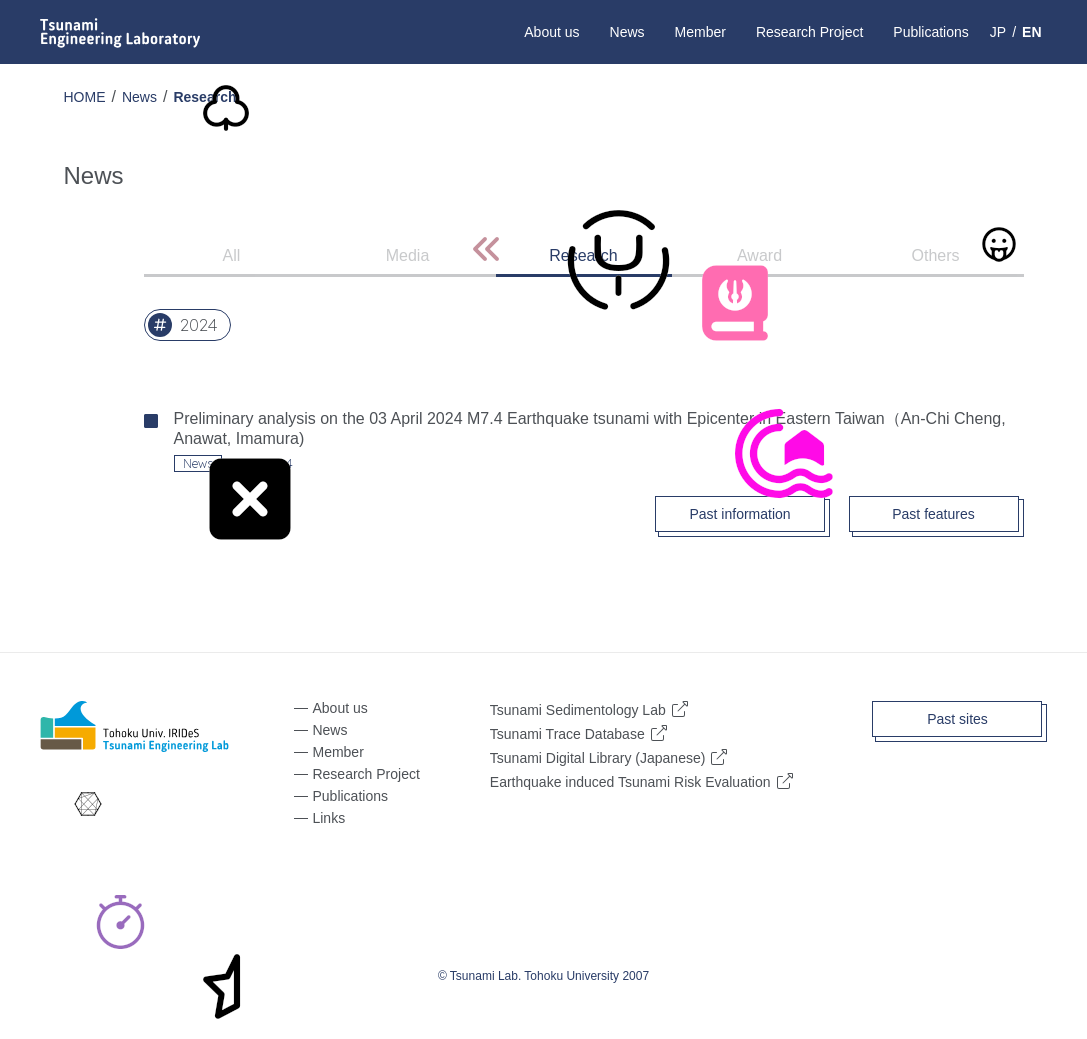 The height and width of the screenshot is (1039, 1087). I want to click on start or stop a timer, so click(120, 923).